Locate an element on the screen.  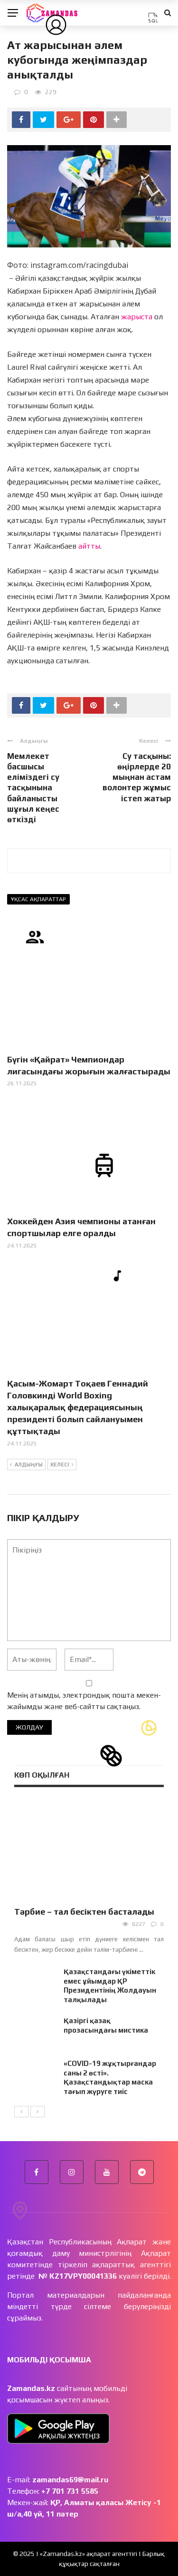
view tram or light rail transit options is located at coordinates (104, 1165).